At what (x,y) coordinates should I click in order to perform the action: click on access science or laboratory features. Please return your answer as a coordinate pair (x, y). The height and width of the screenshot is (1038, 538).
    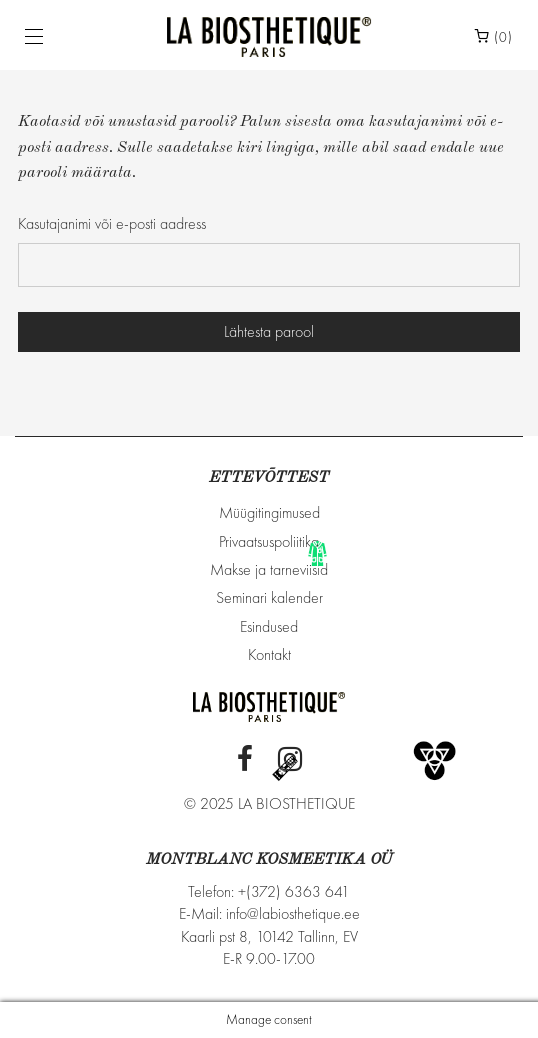
    Looking at the image, I should click on (317, 553).